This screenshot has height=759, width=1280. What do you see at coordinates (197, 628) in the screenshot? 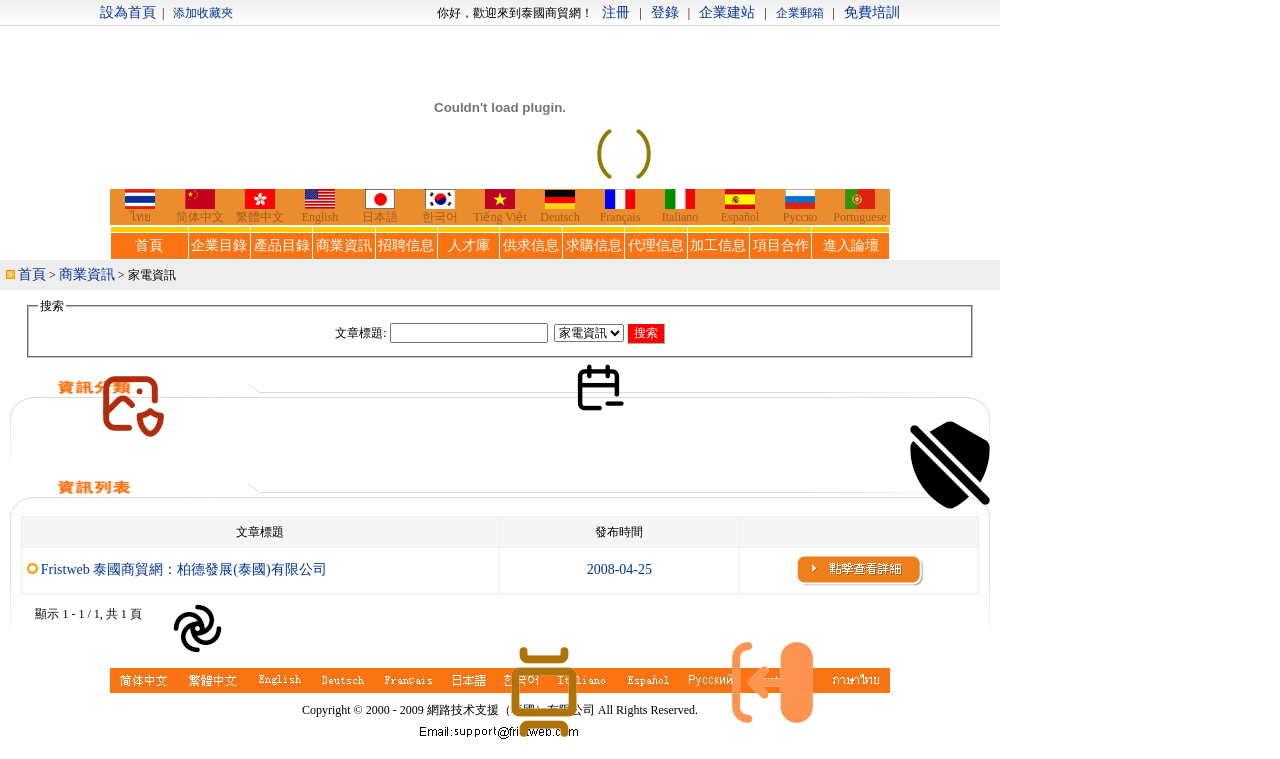
I see `loading or processing content` at bounding box center [197, 628].